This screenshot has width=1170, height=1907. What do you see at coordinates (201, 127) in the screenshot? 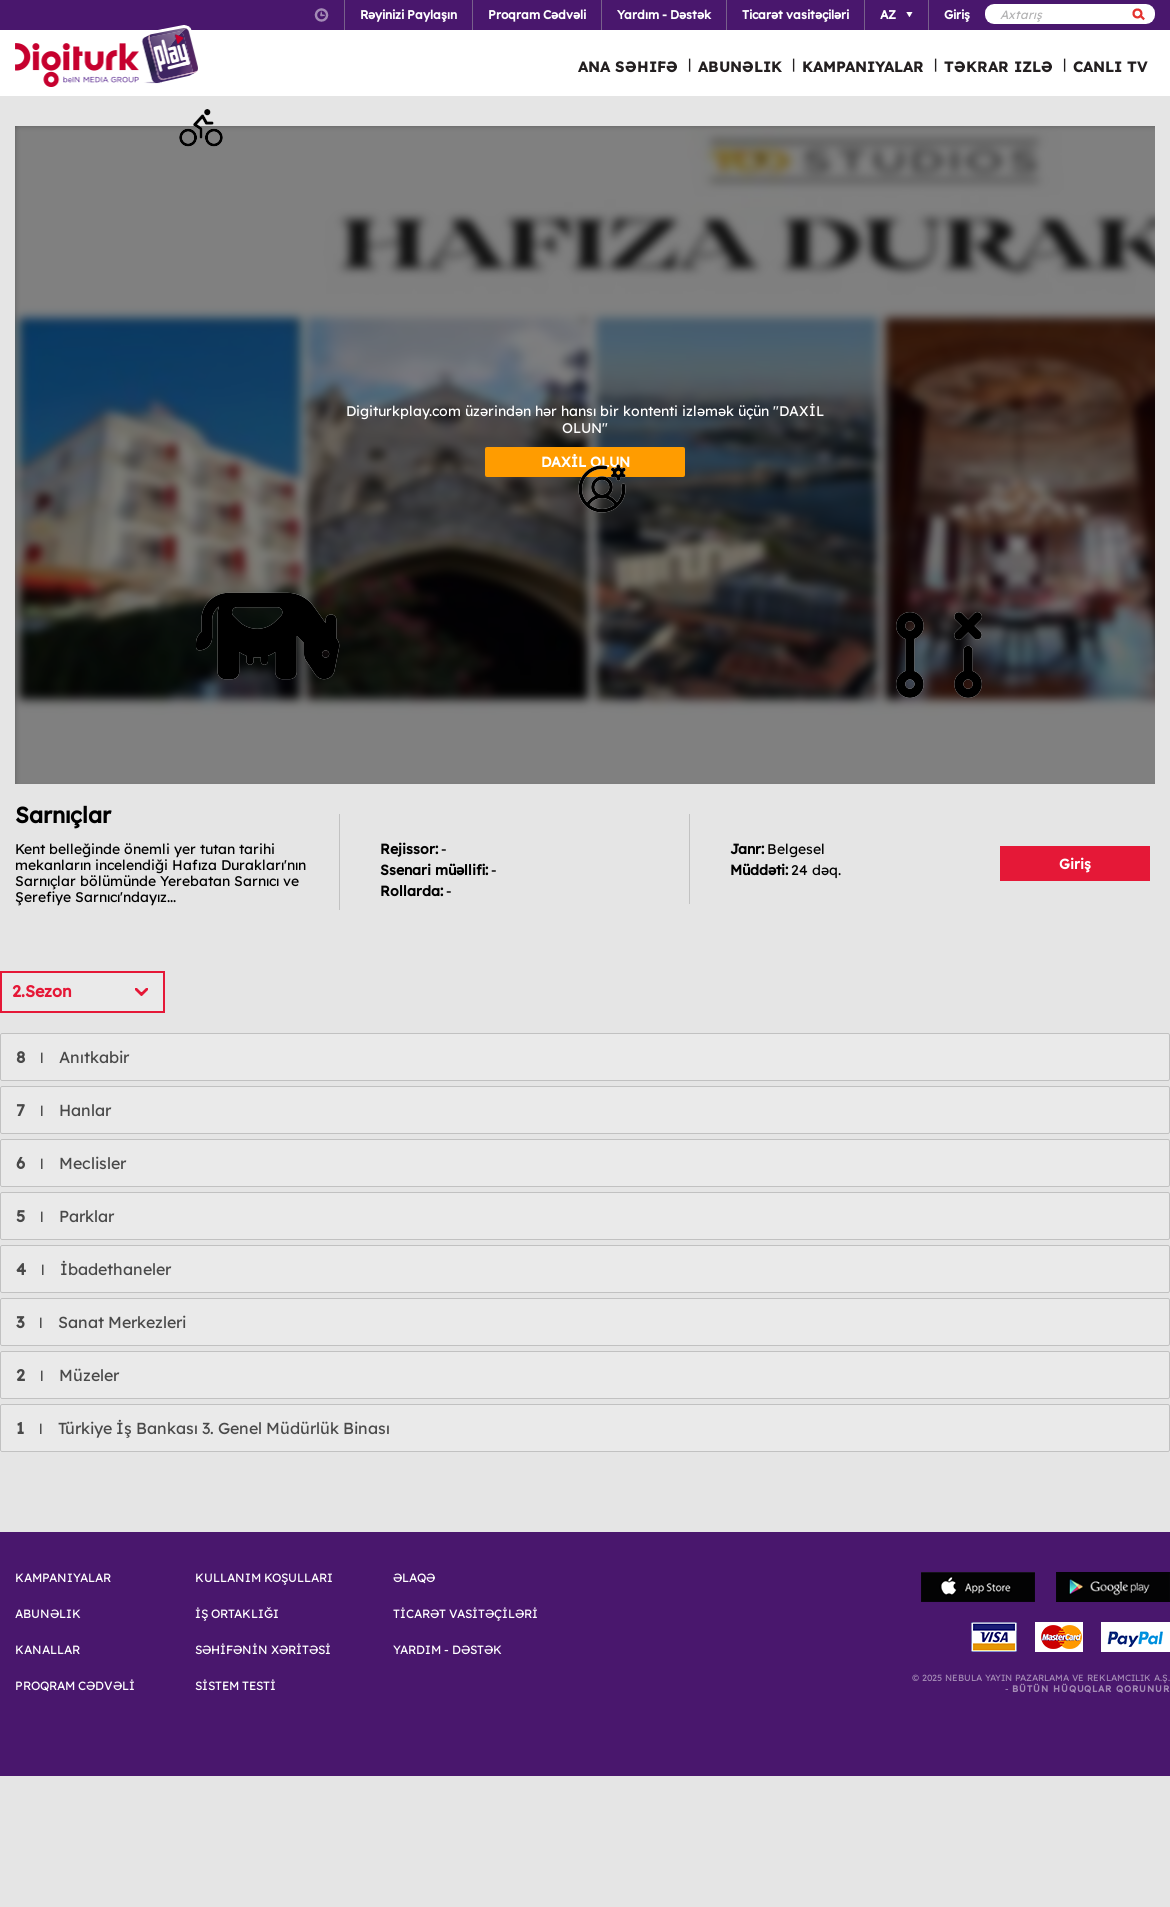
I see `access bike-sharing or cycling options` at bounding box center [201, 127].